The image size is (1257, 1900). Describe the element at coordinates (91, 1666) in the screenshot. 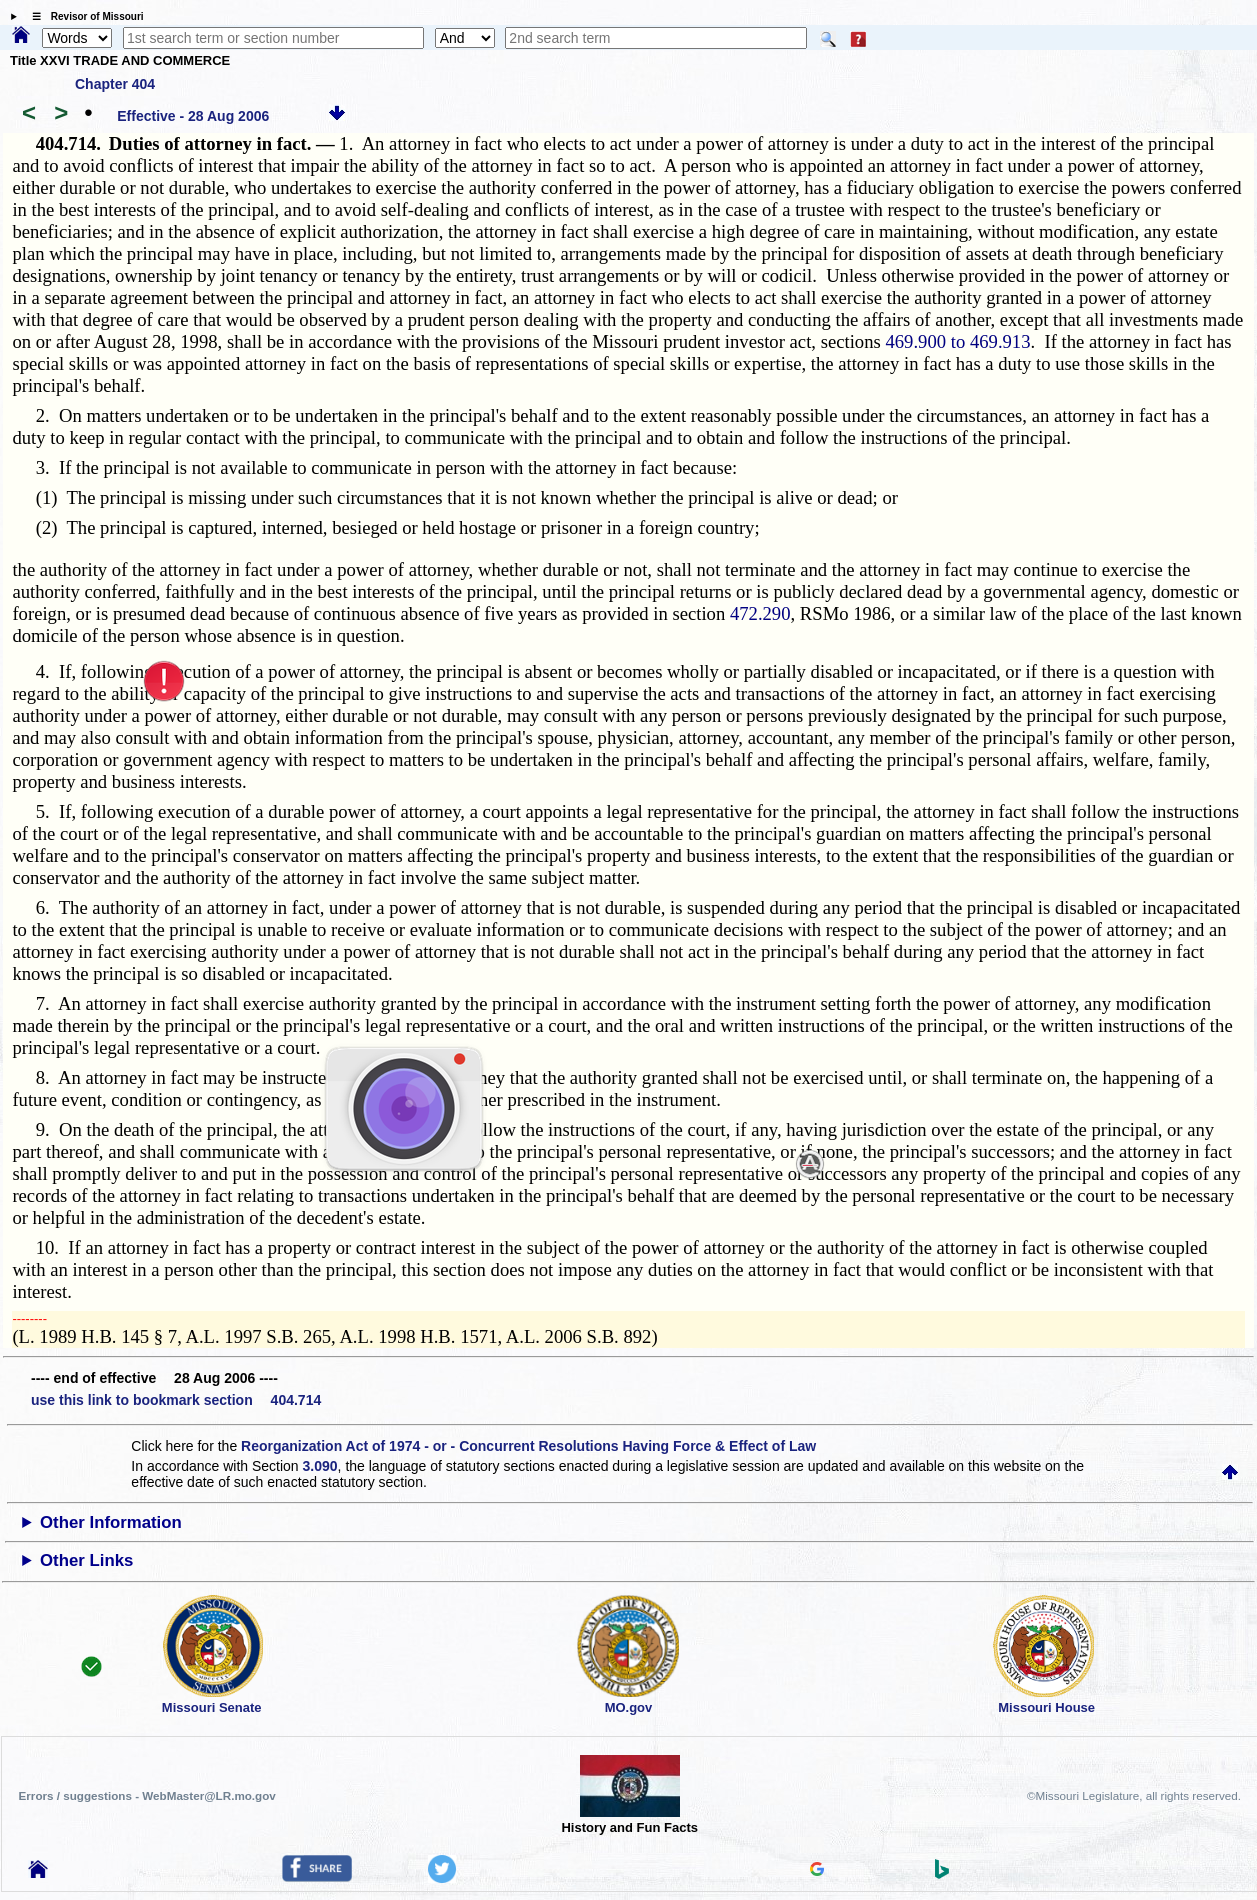

I see `indicates dropbox file is fully synced` at that location.